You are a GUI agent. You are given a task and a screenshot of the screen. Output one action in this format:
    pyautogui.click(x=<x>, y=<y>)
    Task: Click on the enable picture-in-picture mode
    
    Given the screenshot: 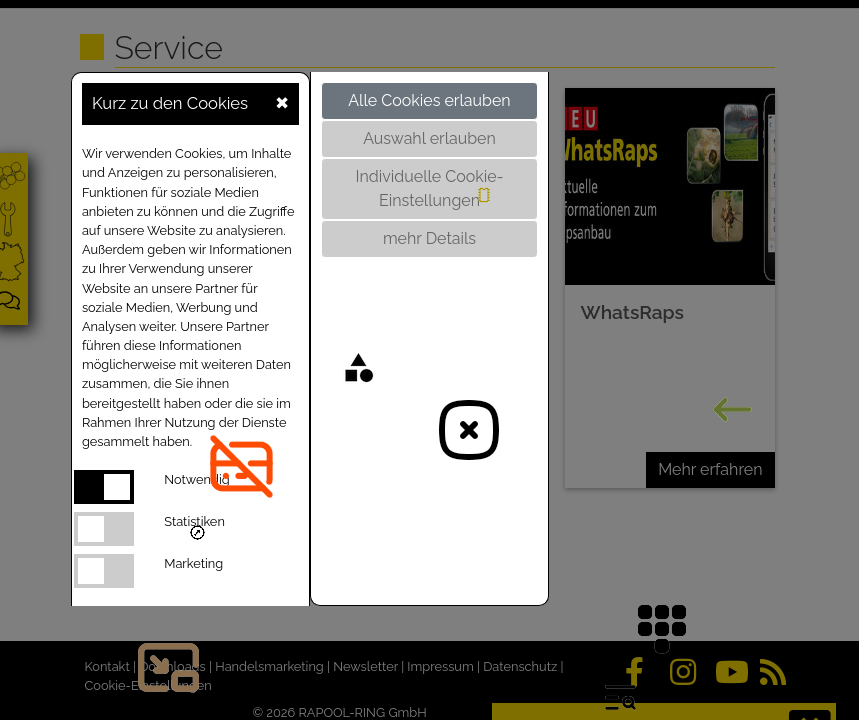 What is the action you would take?
    pyautogui.click(x=168, y=667)
    